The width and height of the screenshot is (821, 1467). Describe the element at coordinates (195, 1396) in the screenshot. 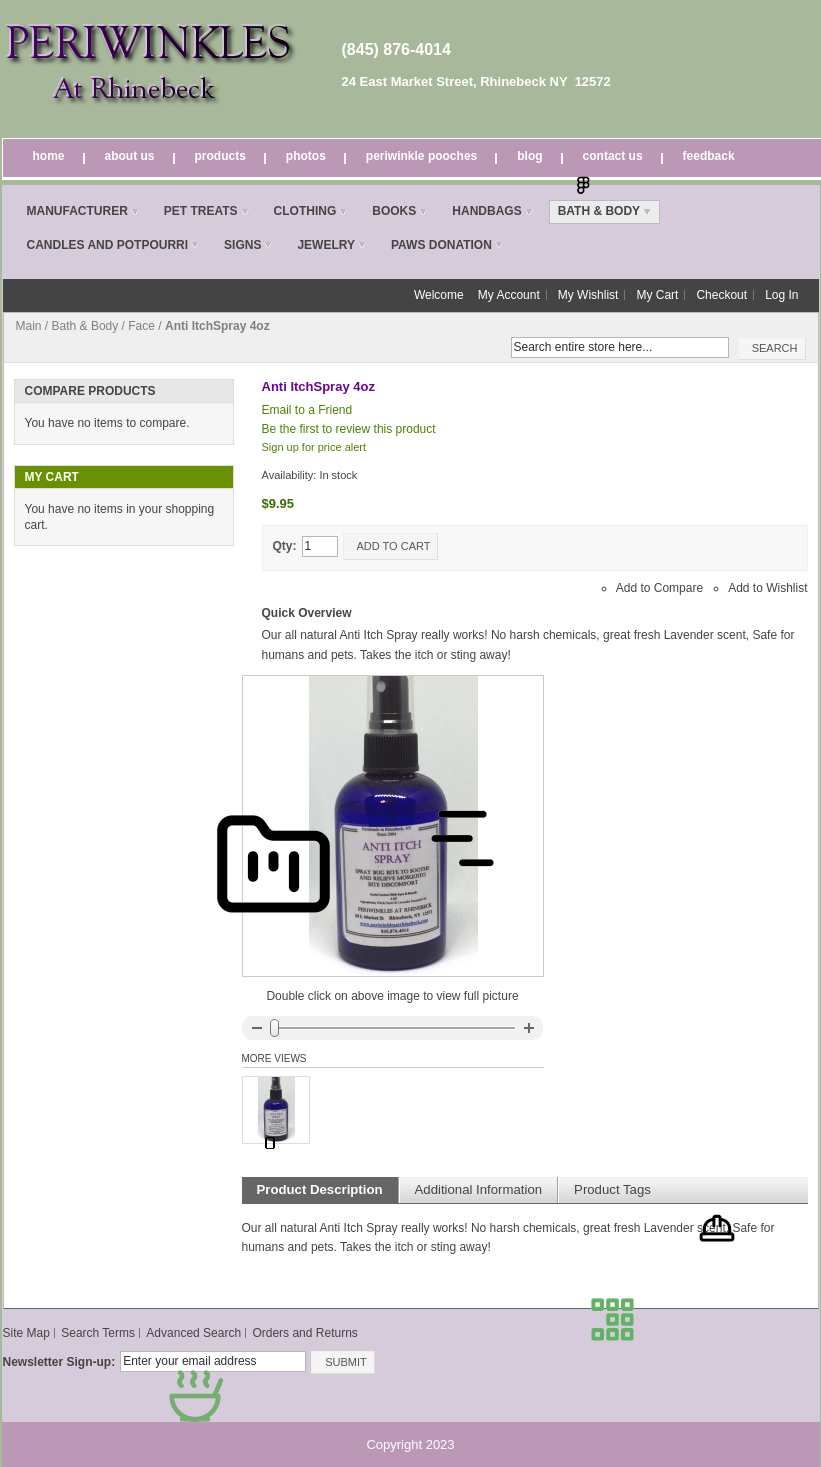

I see `browse soup or hot food options` at that location.